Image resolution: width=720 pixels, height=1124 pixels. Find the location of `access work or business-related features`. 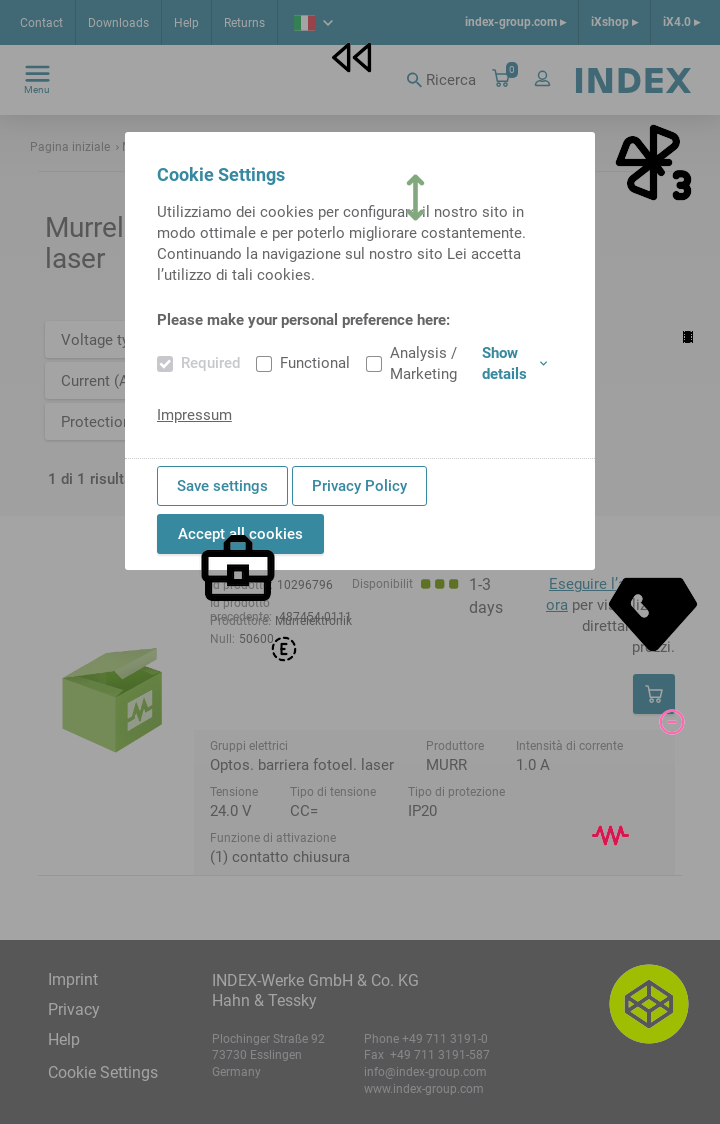

access work or business-related features is located at coordinates (238, 568).